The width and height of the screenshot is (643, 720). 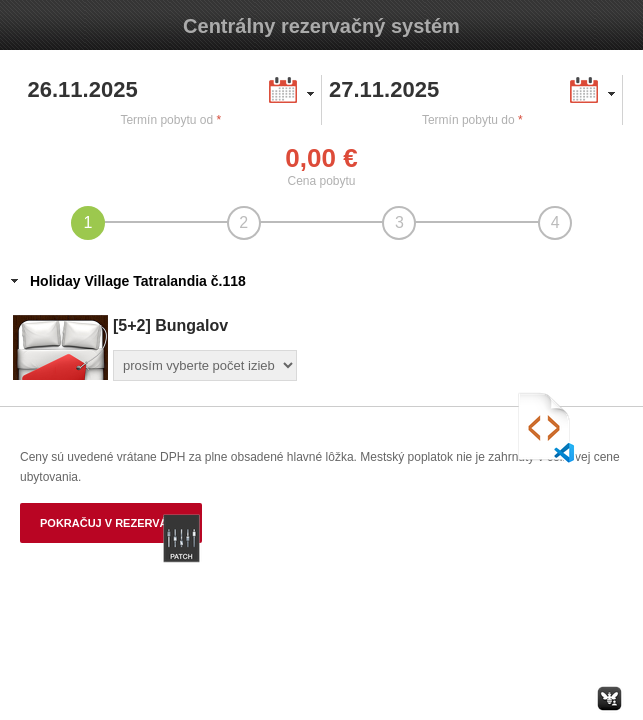 I want to click on open patch settings in GarageBand, so click(x=181, y=539).